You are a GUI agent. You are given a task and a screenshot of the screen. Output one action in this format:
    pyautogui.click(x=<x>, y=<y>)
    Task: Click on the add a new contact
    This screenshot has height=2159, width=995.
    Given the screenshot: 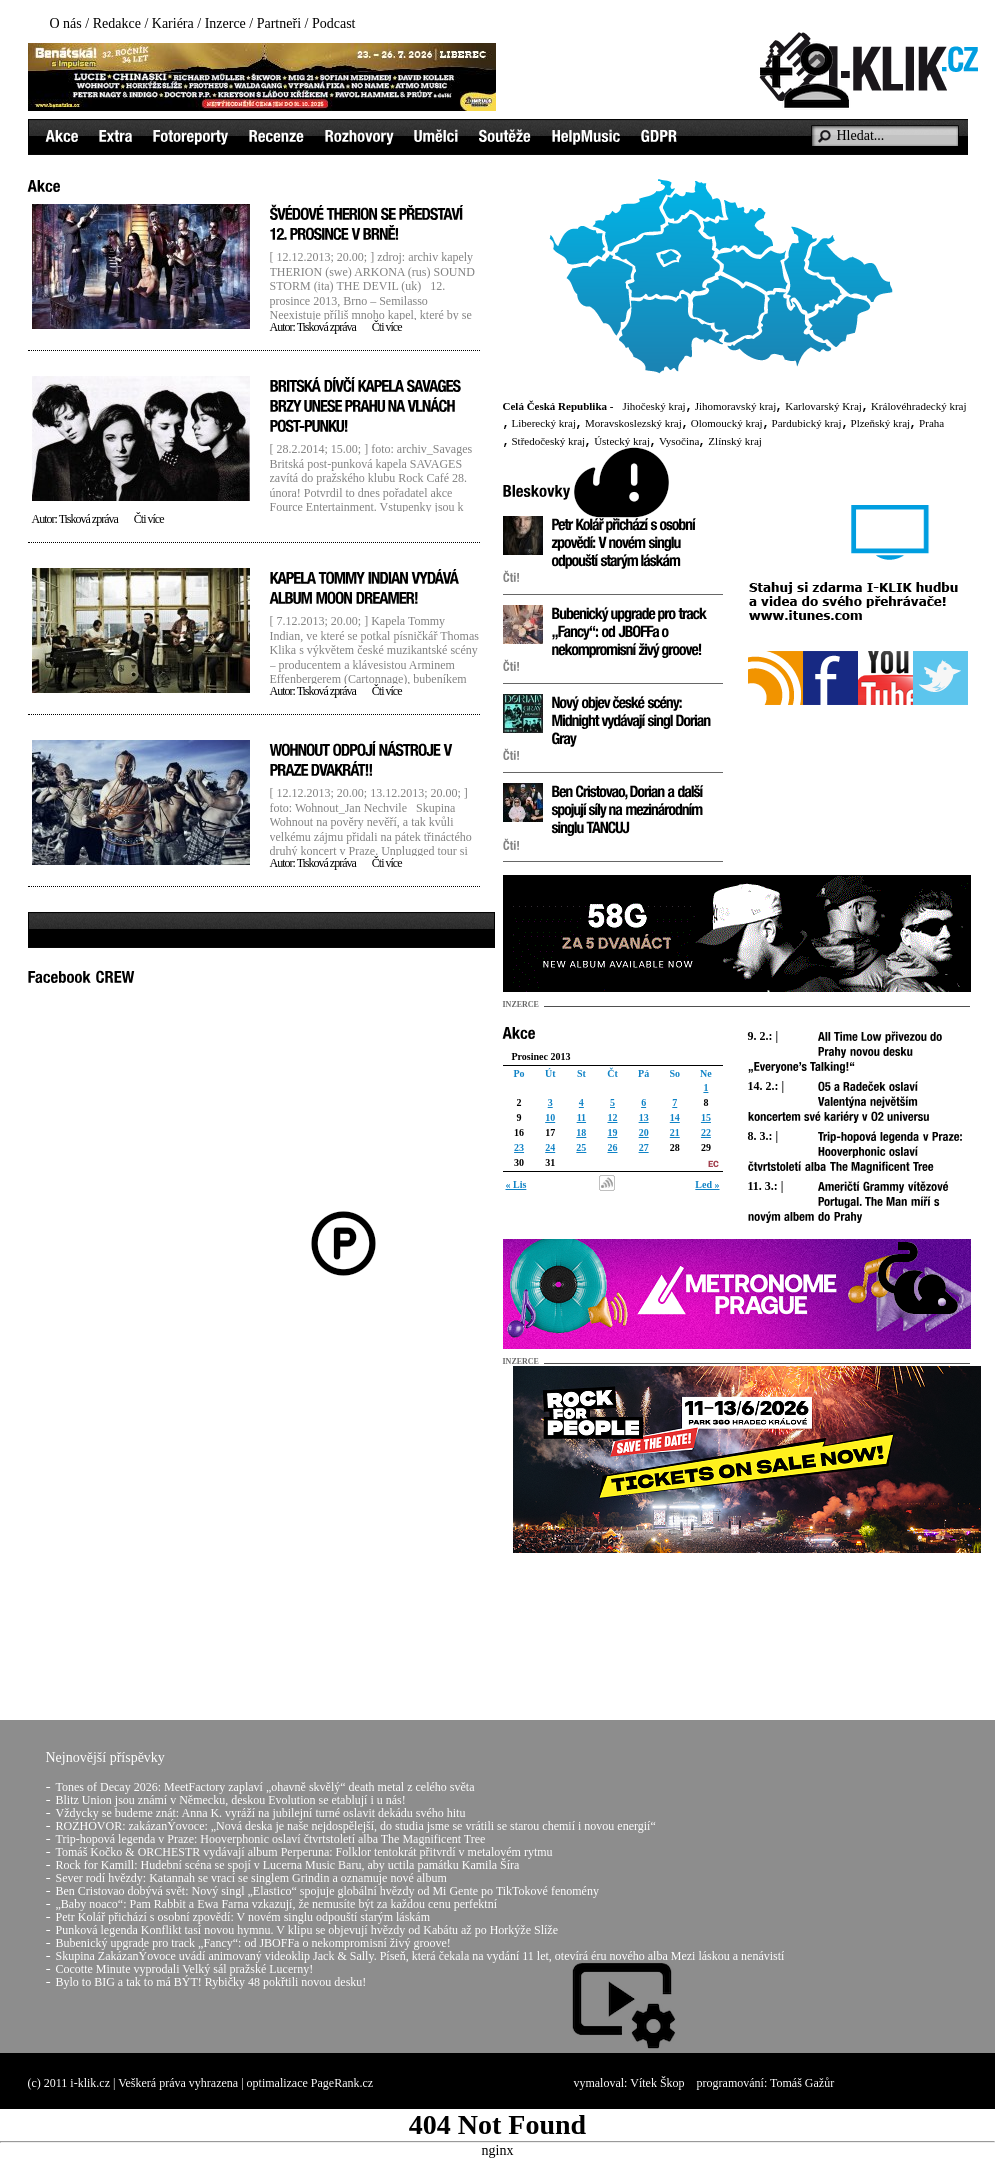 What is the action you would take?
    pyautogui.click(x=804, y=75)
    